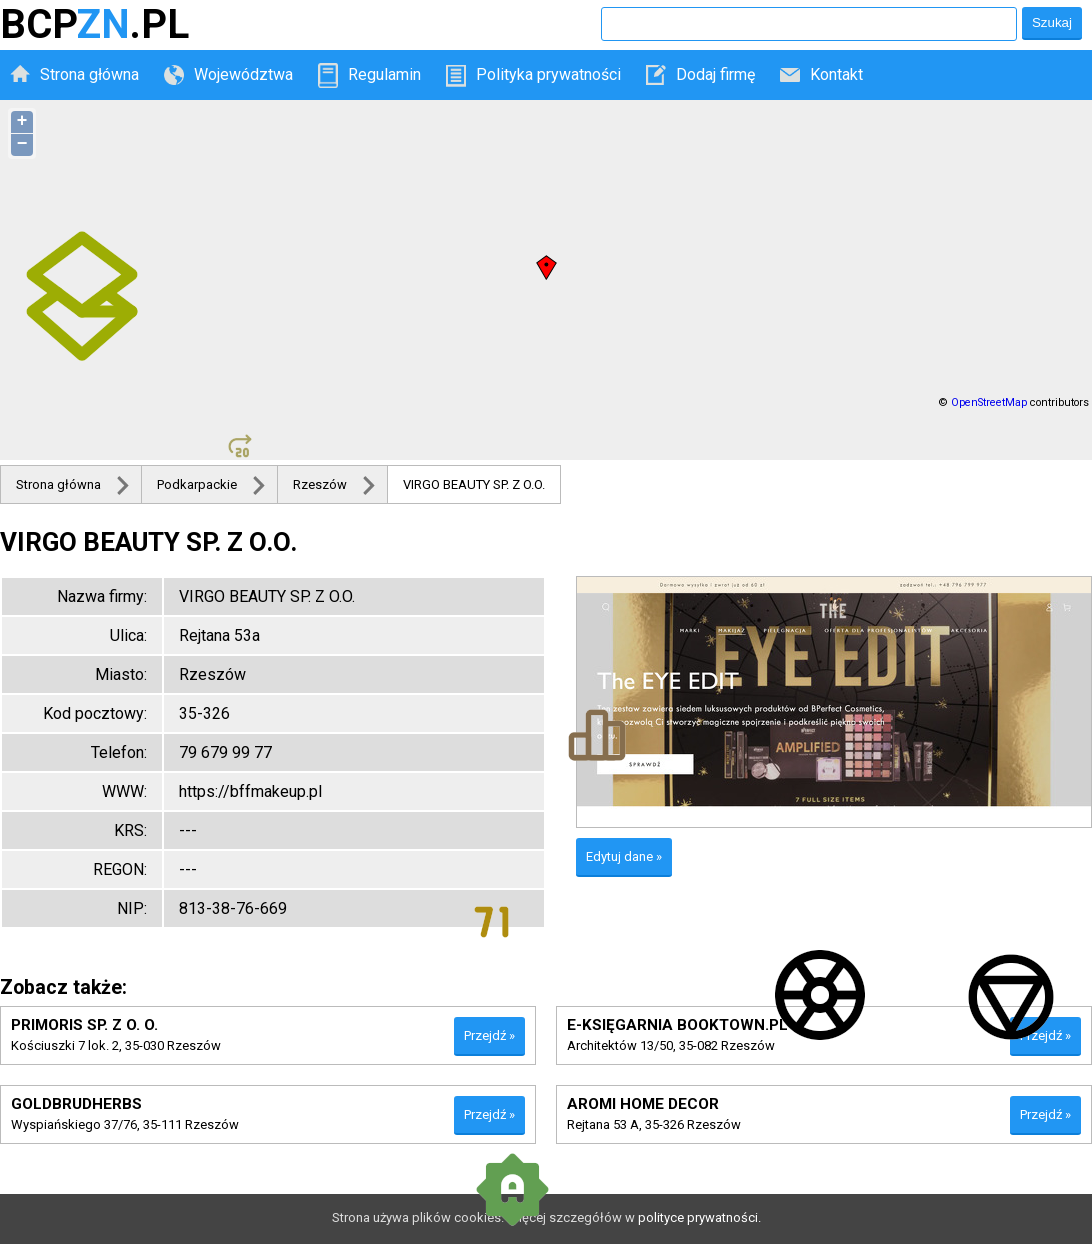  Describe the element at coordinates (493, 922) in the screenshot. I see `indicates item number 71 in a list or sequence` at that location.